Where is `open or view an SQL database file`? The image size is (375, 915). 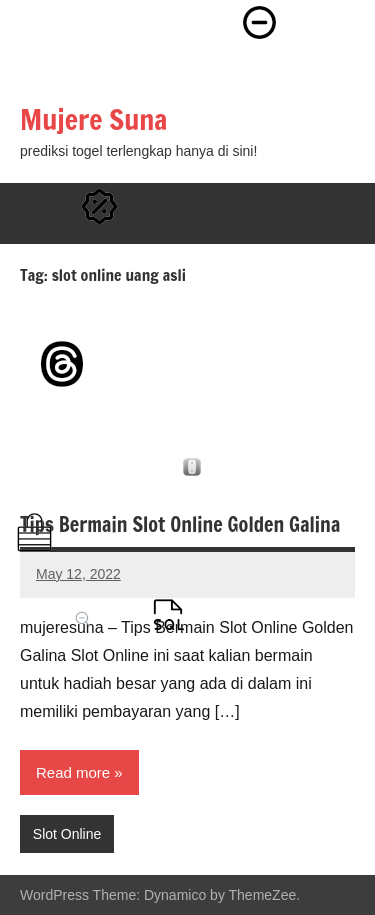 open or view an SQL database file is located at coordinates (168, 616).